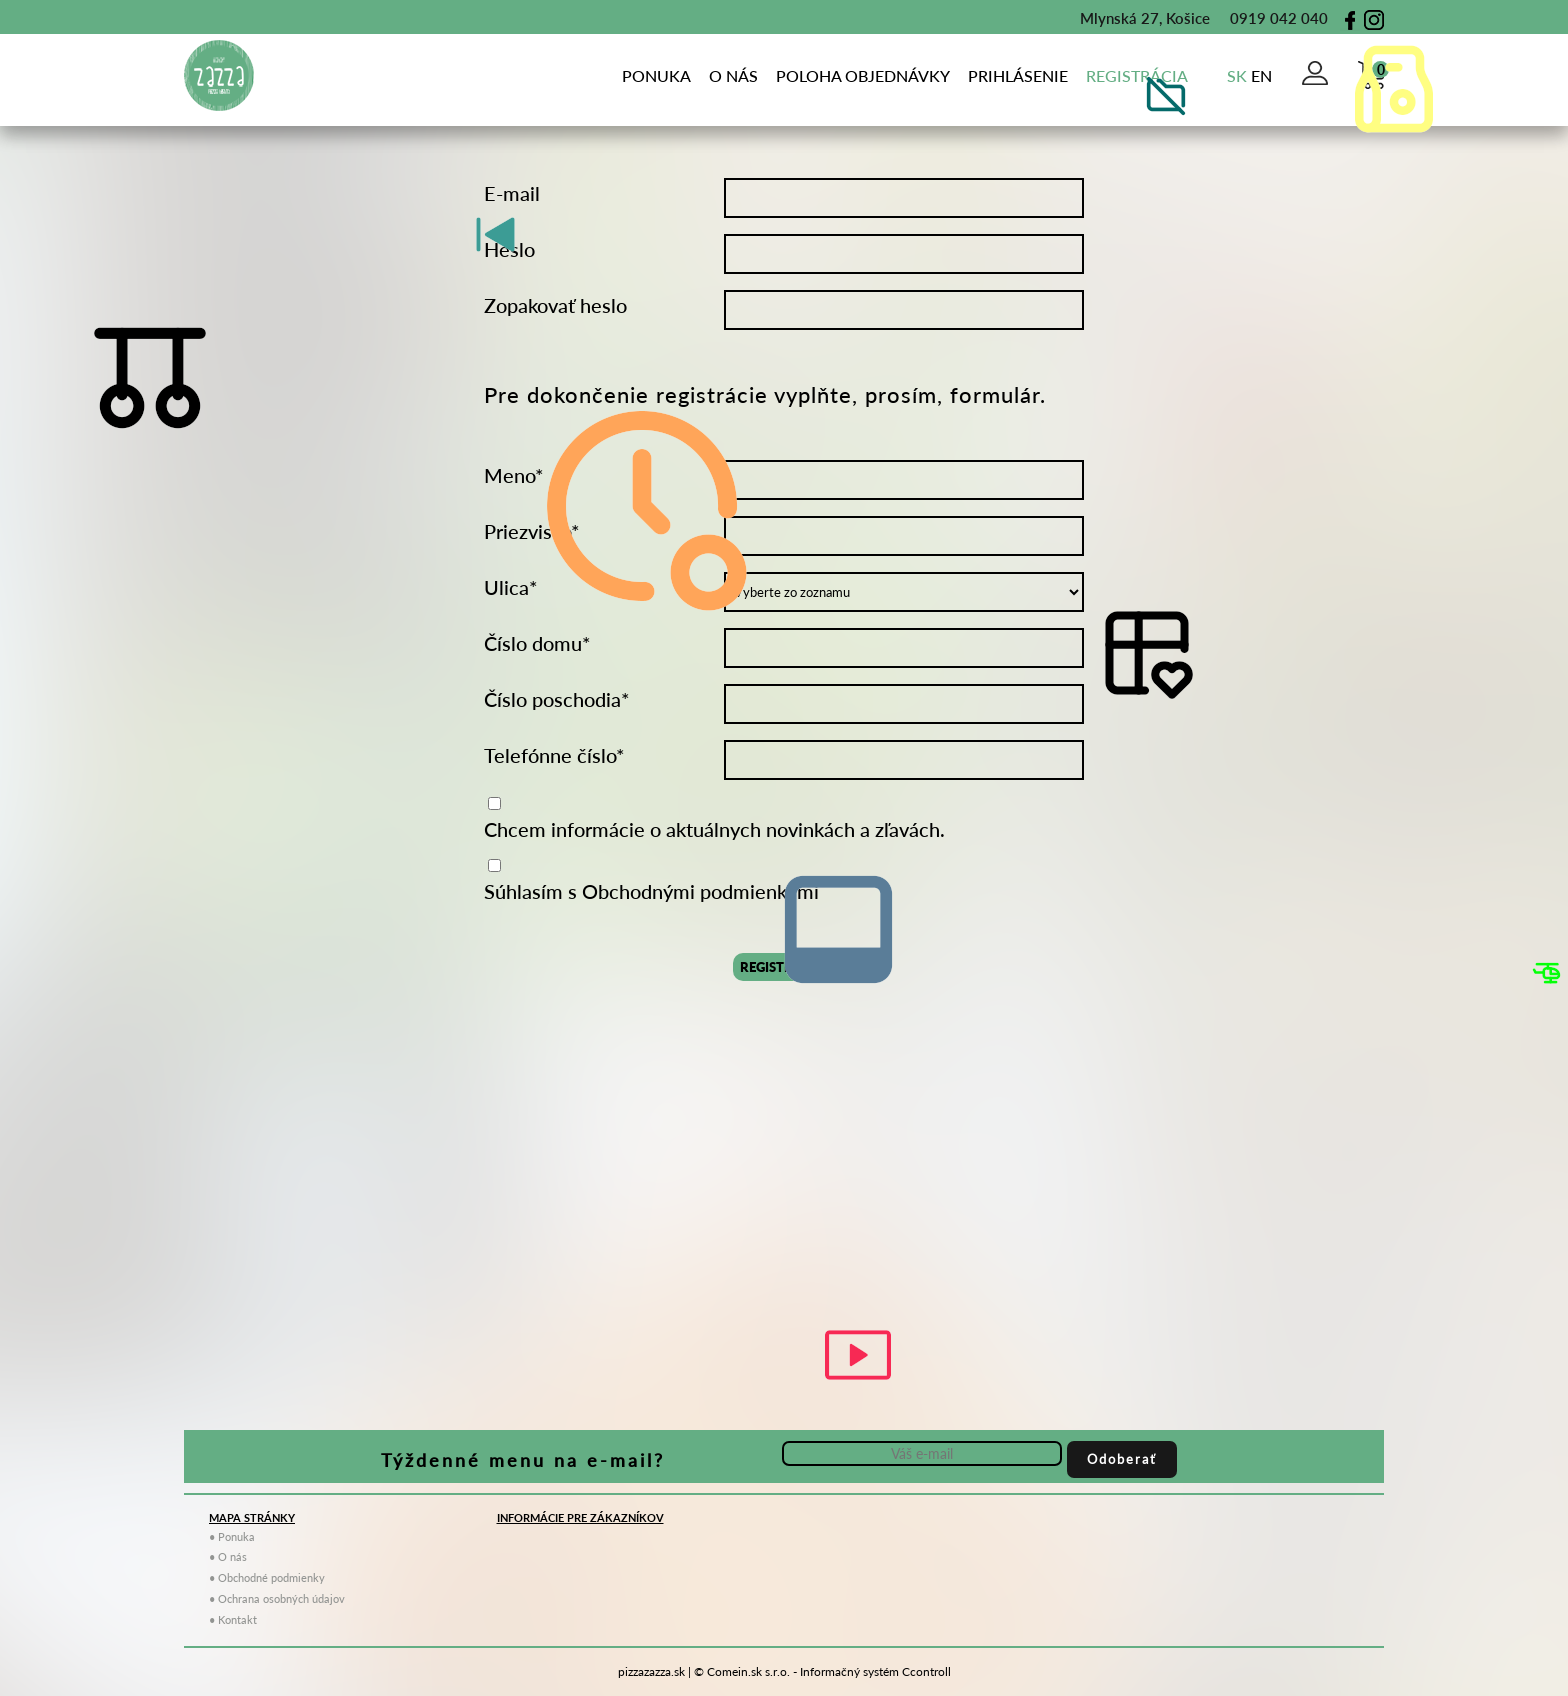 The image size is (1568, 1696). Describe the element at coordinates (1147, 653) in the screenshot. I see `add table to favorites` at that location.